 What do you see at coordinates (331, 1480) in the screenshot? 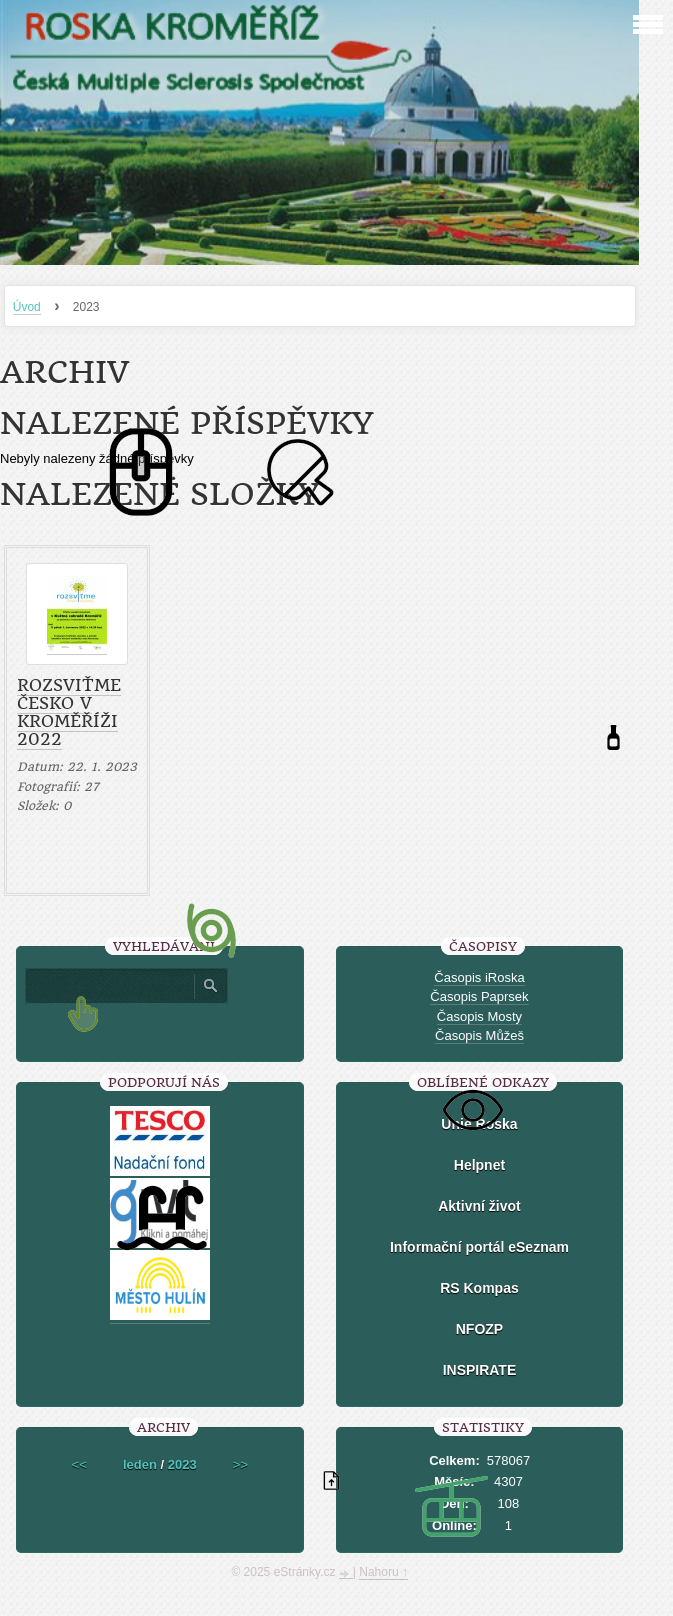
I see `upload a file` at bounding box center [331, 1480].